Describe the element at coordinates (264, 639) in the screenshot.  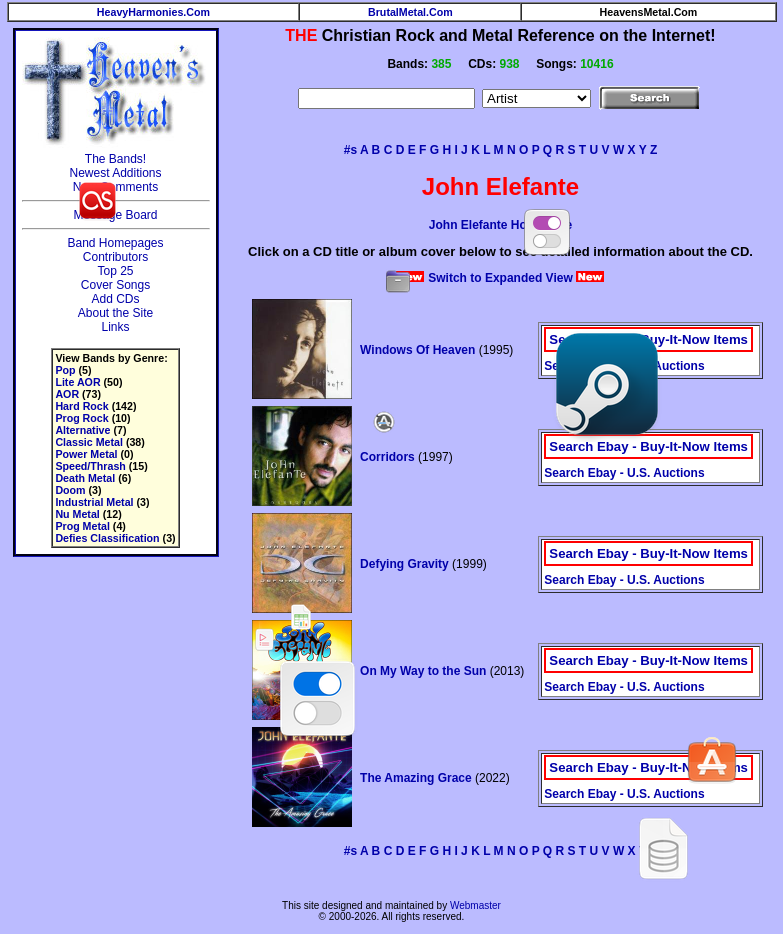
I see `an mp3 playlist file` at that location.